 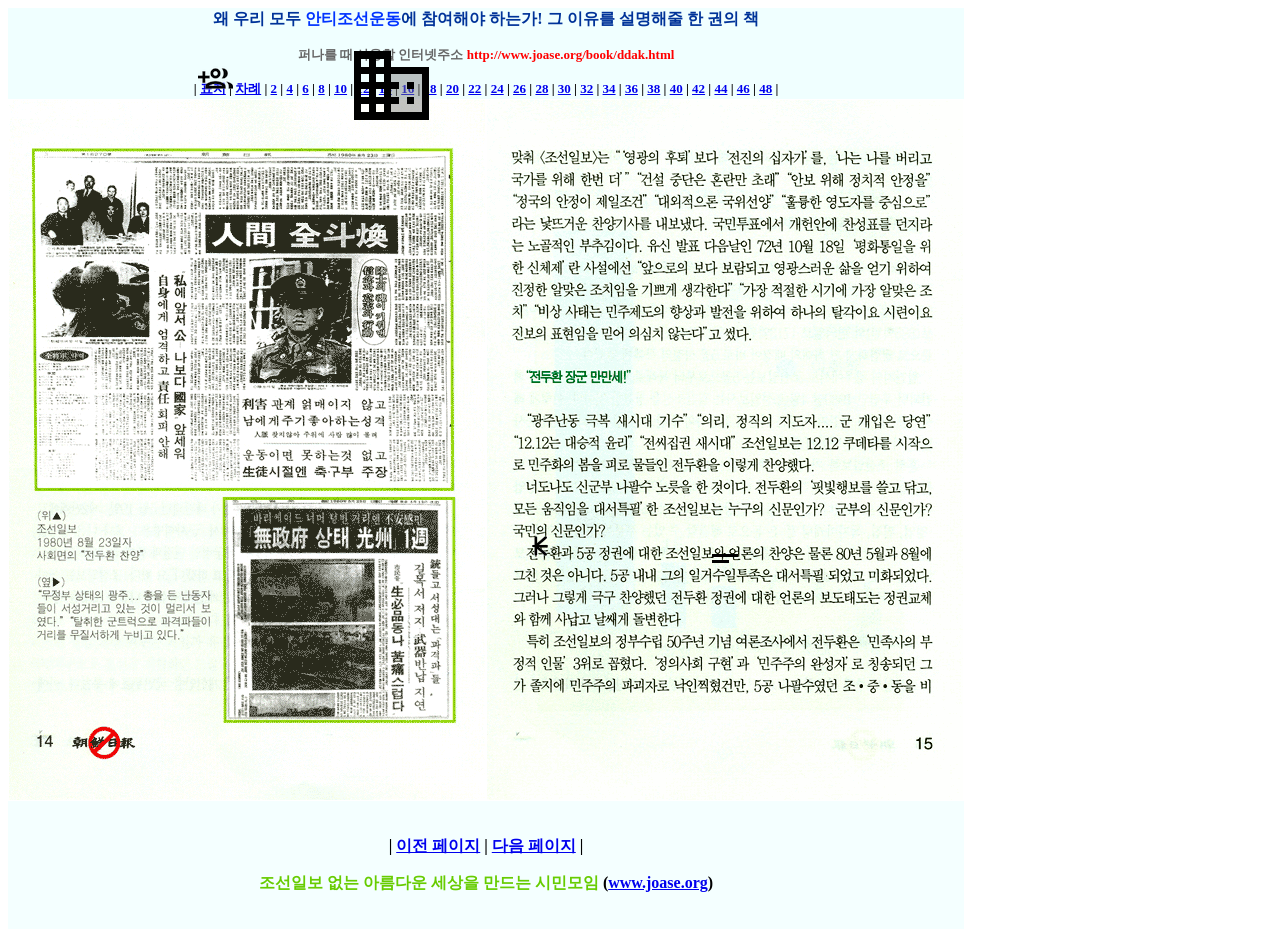 What do you see at coordinates (391, 85) in the screenshot?
I see `view company or organization profile` at bounding box center [391, 85].